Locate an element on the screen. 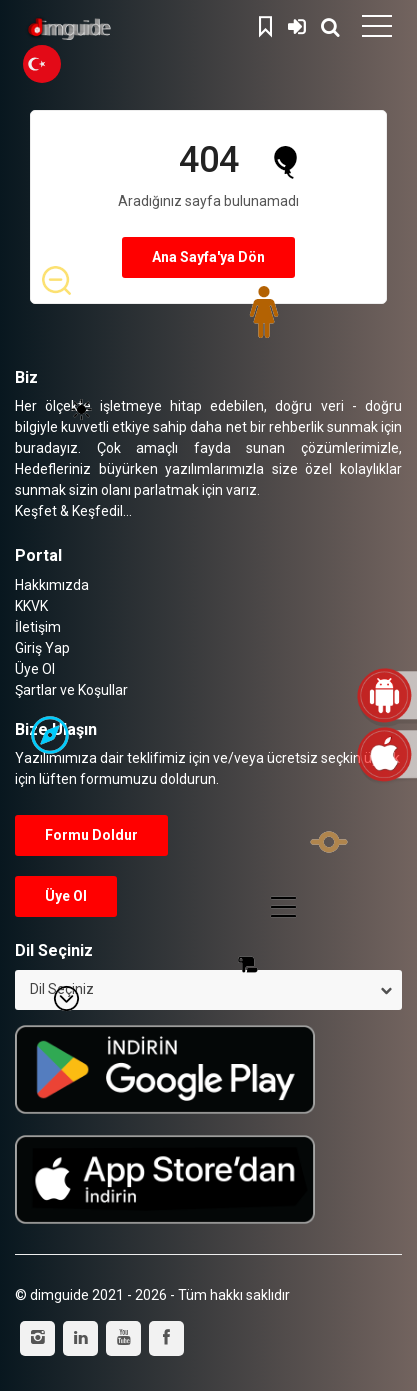 Image resolution: width=417 pixels, height=1391 pixels. zoom out to decrease magnification is located at coordinates (56, 280).